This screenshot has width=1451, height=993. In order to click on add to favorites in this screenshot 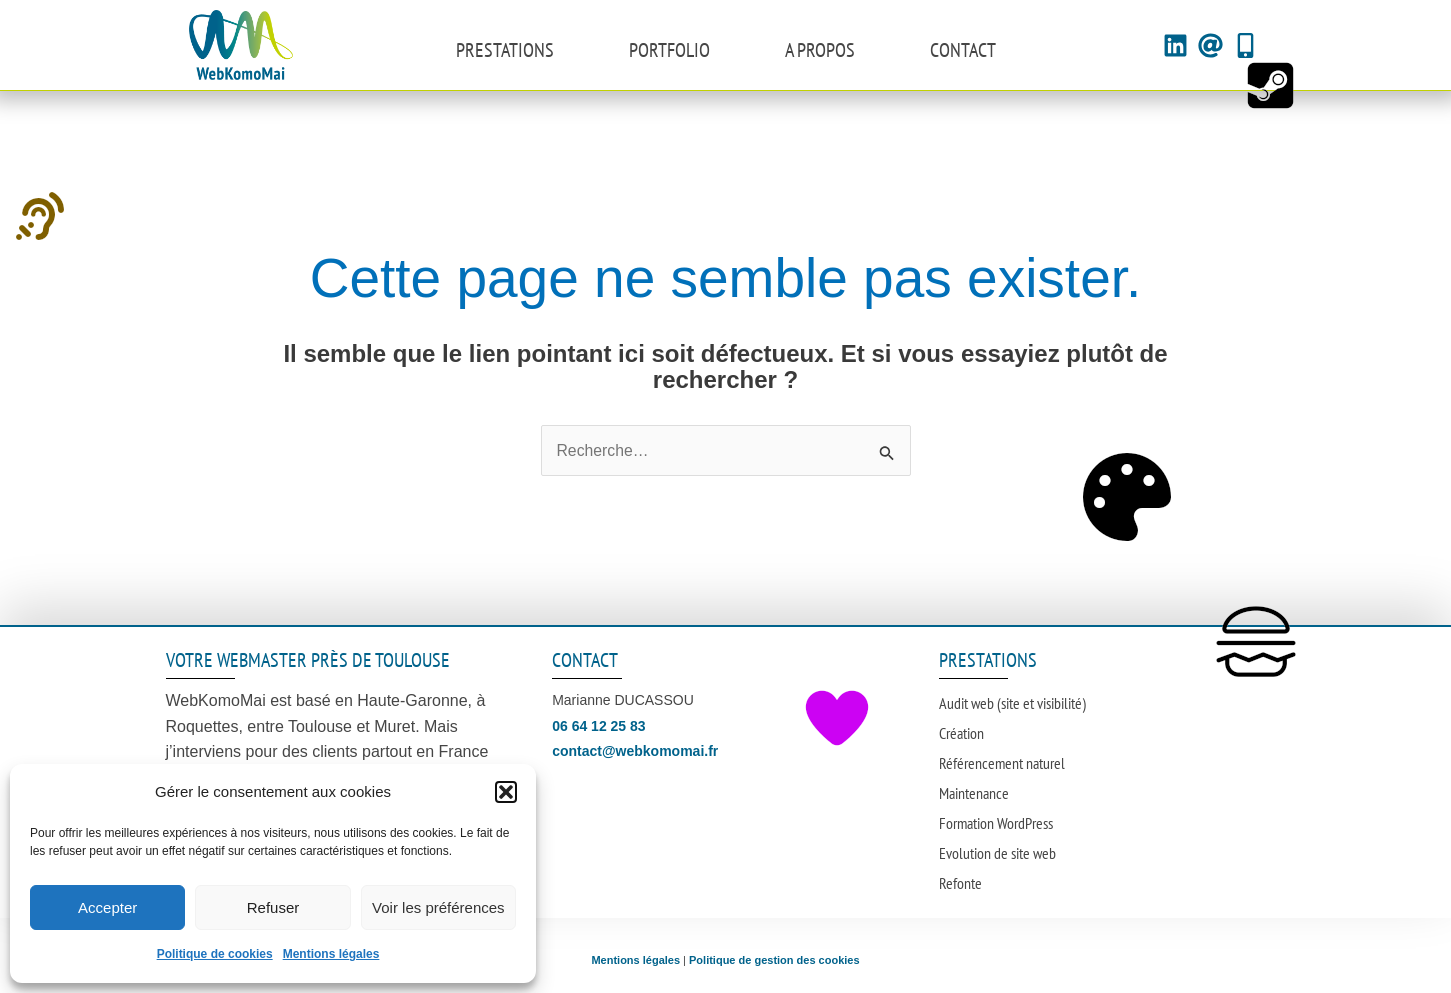, I will do `click(837, 718)`.